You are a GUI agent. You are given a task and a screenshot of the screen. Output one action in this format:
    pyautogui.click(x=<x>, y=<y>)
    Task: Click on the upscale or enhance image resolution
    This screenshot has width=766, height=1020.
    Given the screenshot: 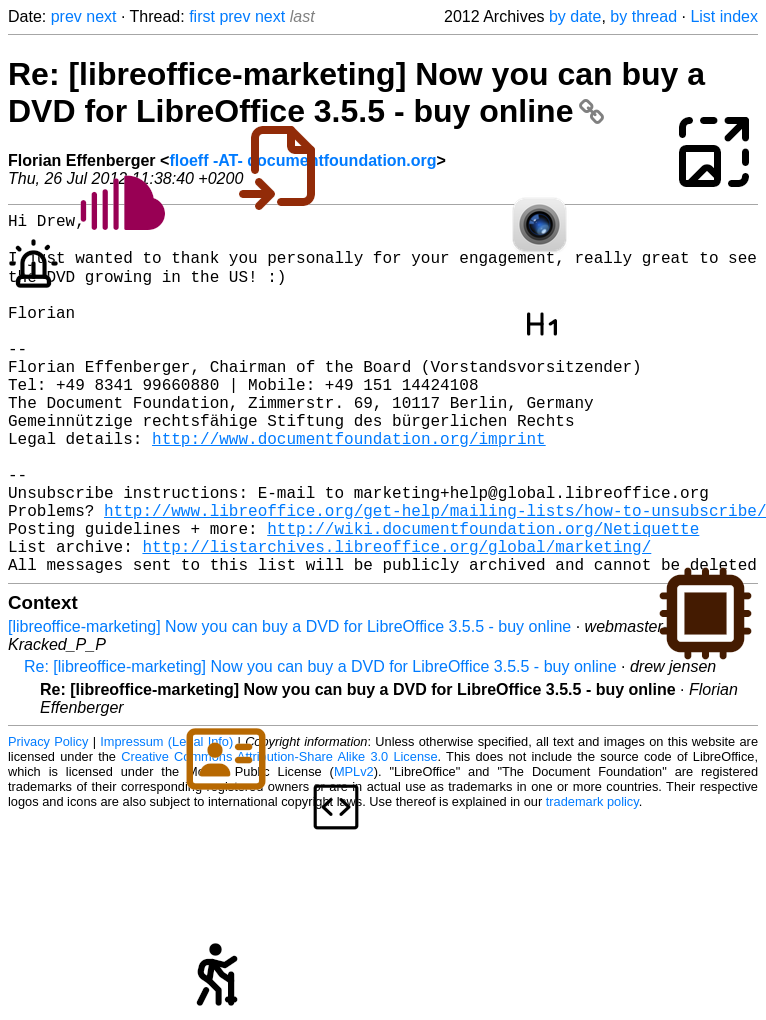 What is the action you would take?
    pyautogui.click(x=714, y=152)
    